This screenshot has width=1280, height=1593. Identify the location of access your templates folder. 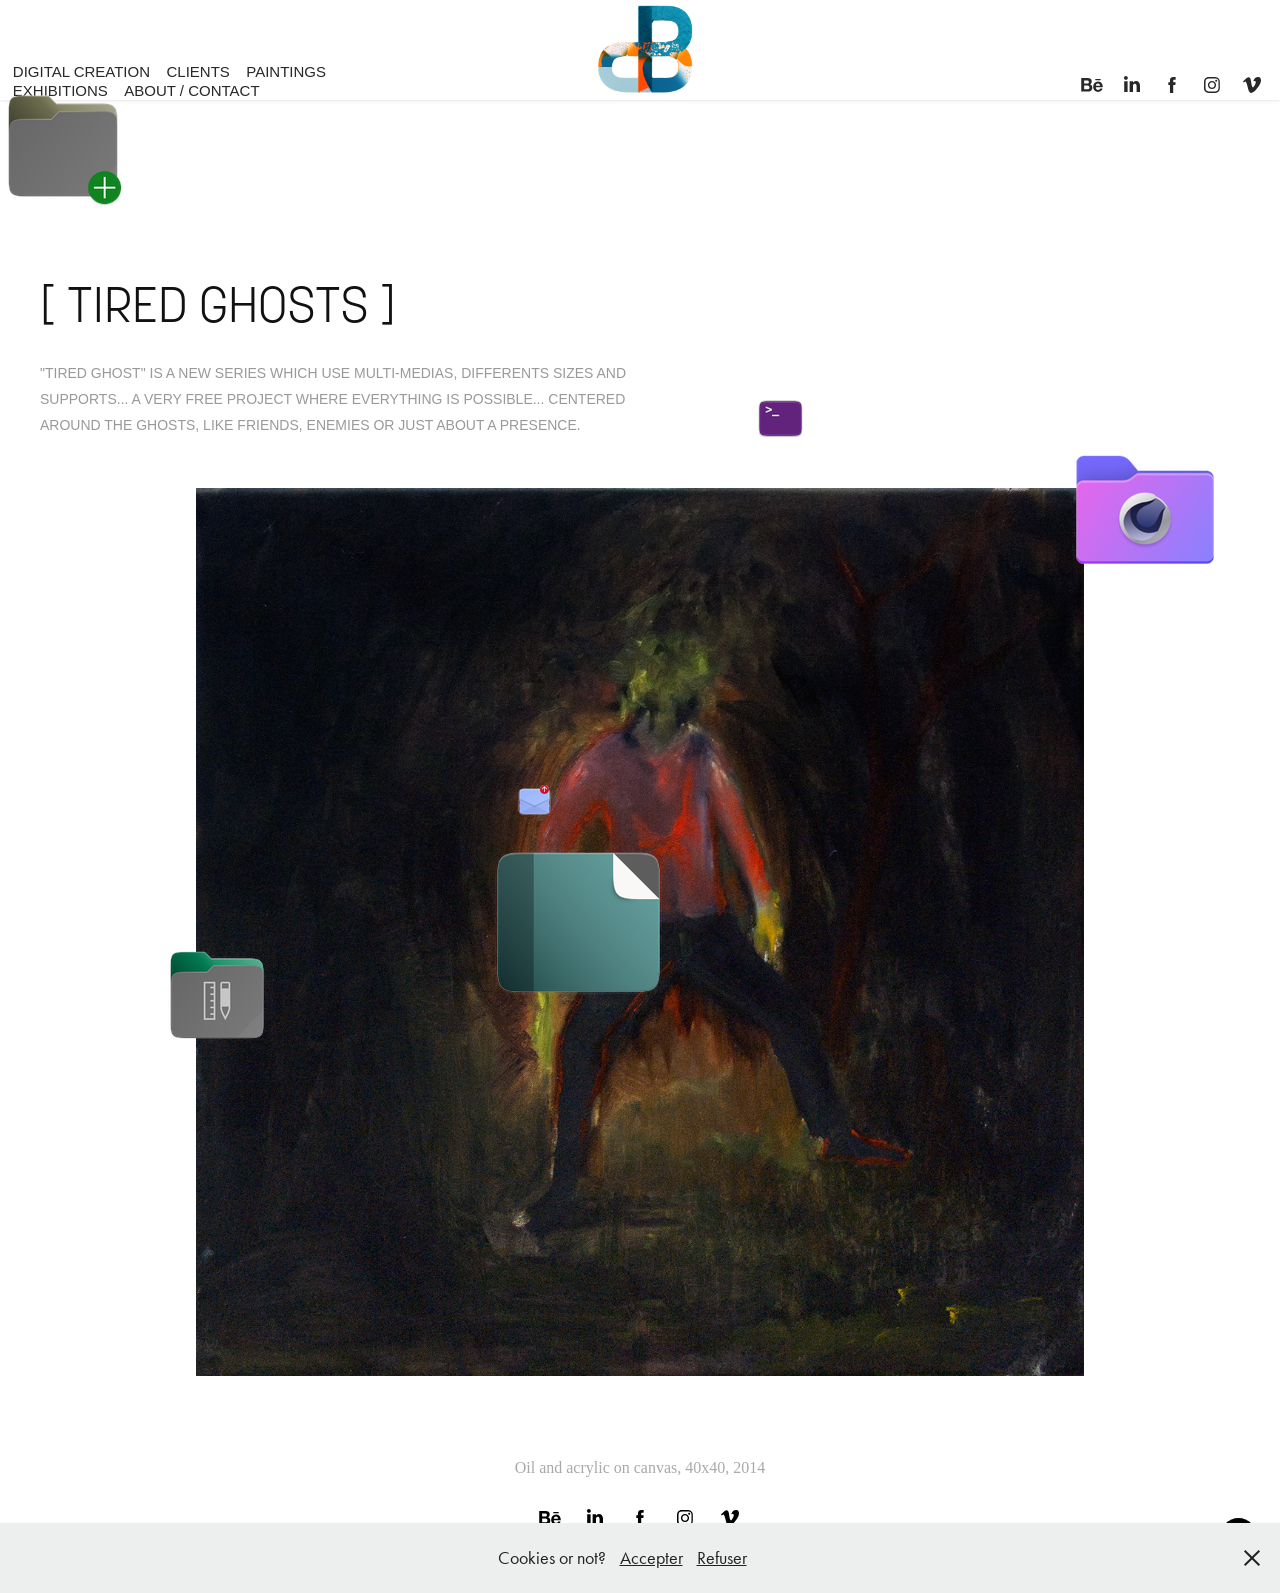
(217, 995).